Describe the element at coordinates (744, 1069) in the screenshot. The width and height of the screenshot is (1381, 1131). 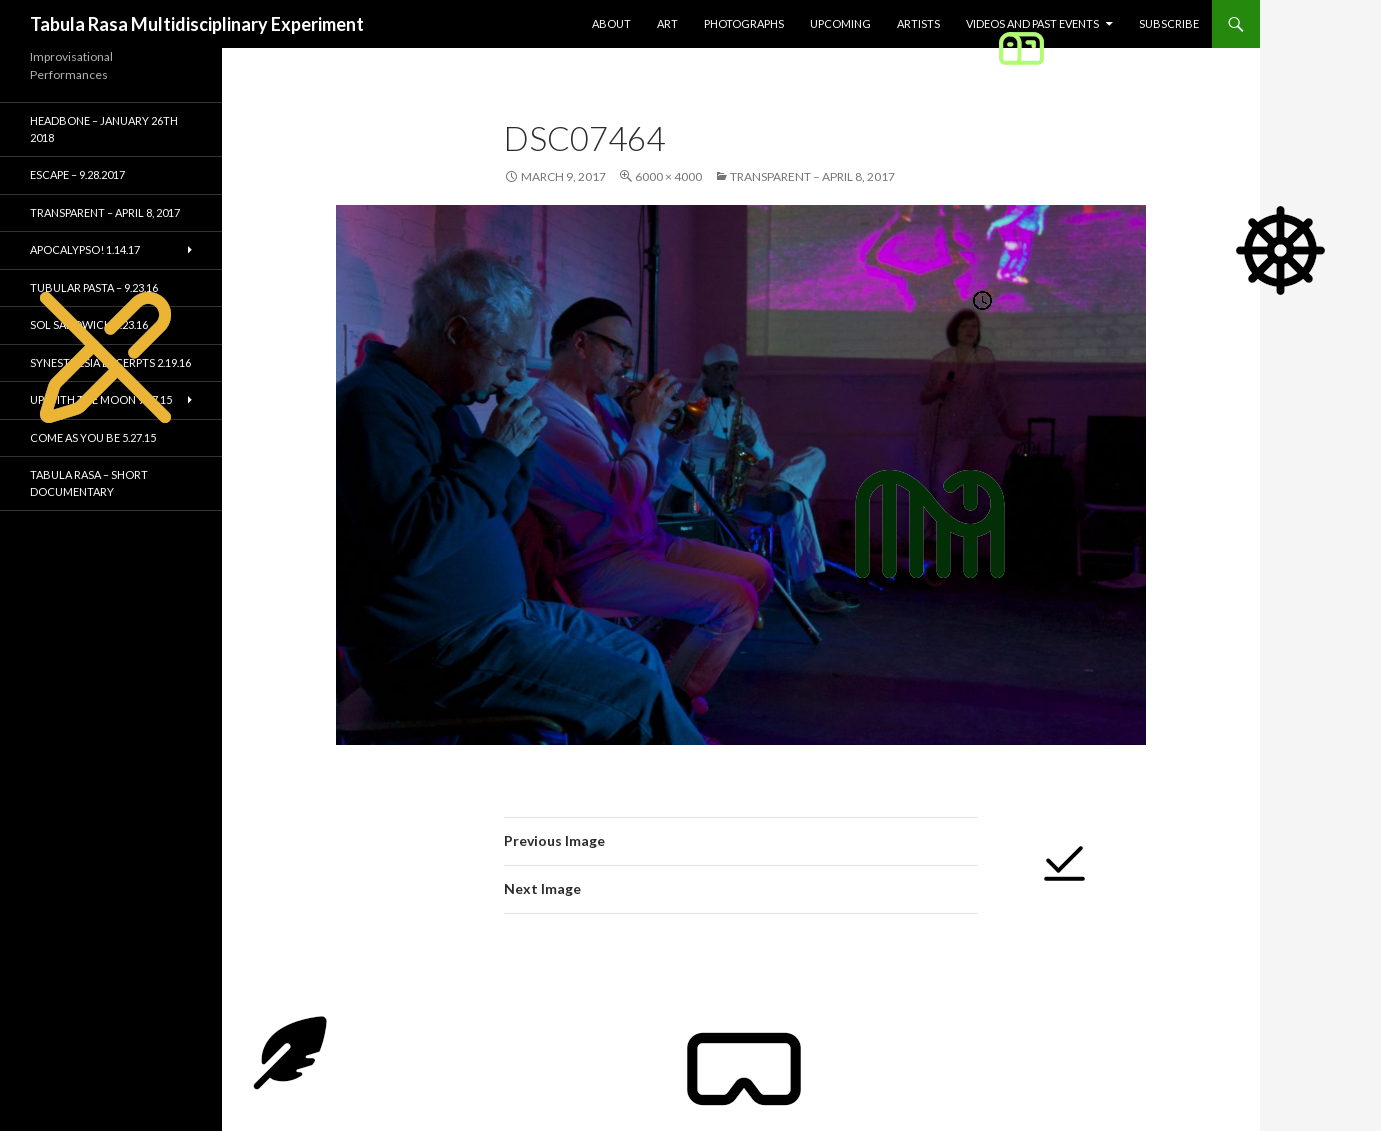
I see `access virtual reality or VR mode` at that location.